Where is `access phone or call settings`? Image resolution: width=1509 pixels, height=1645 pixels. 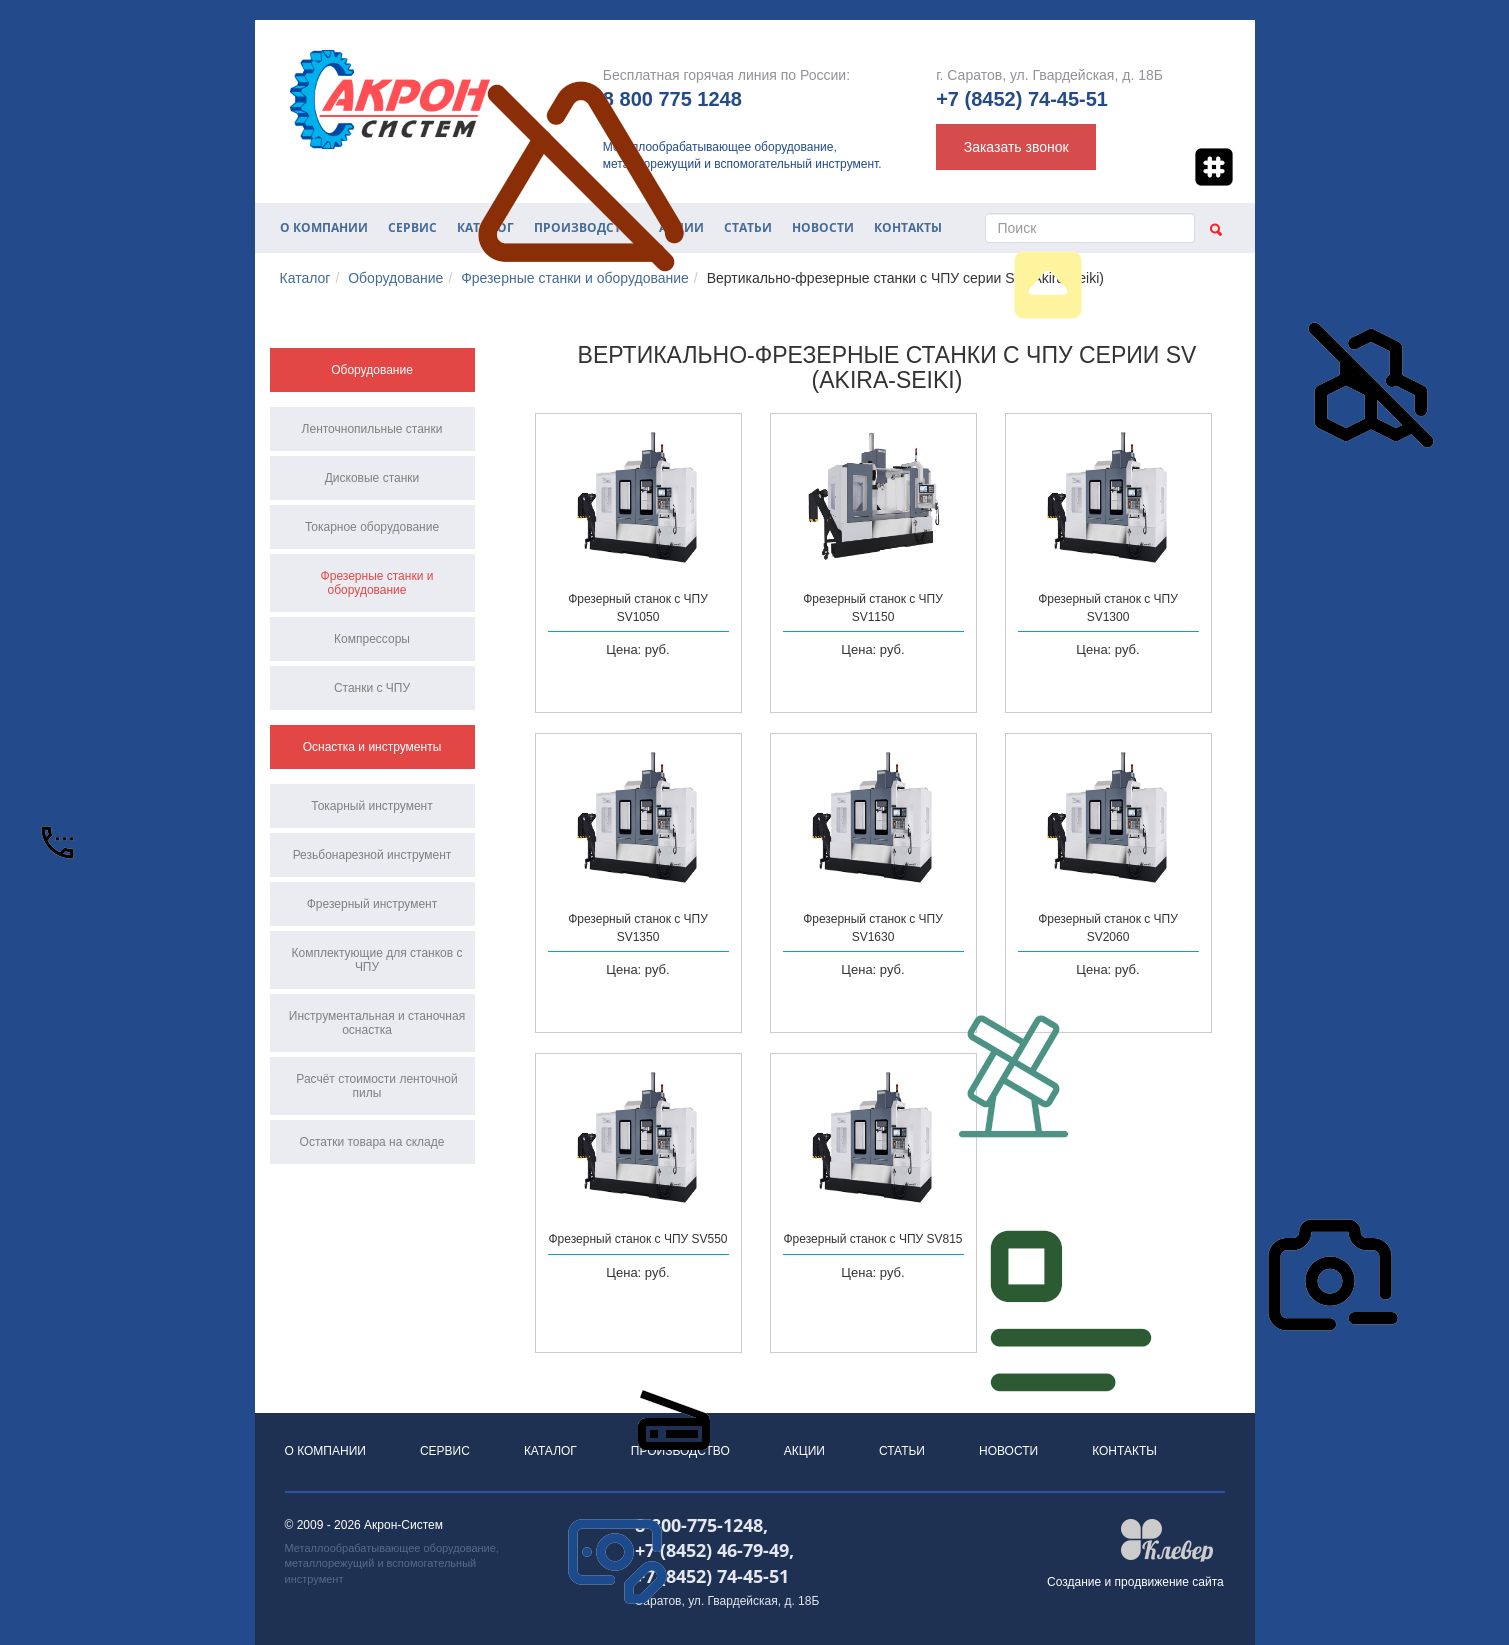 access phone or call settings is located at coordinates (57, 842).